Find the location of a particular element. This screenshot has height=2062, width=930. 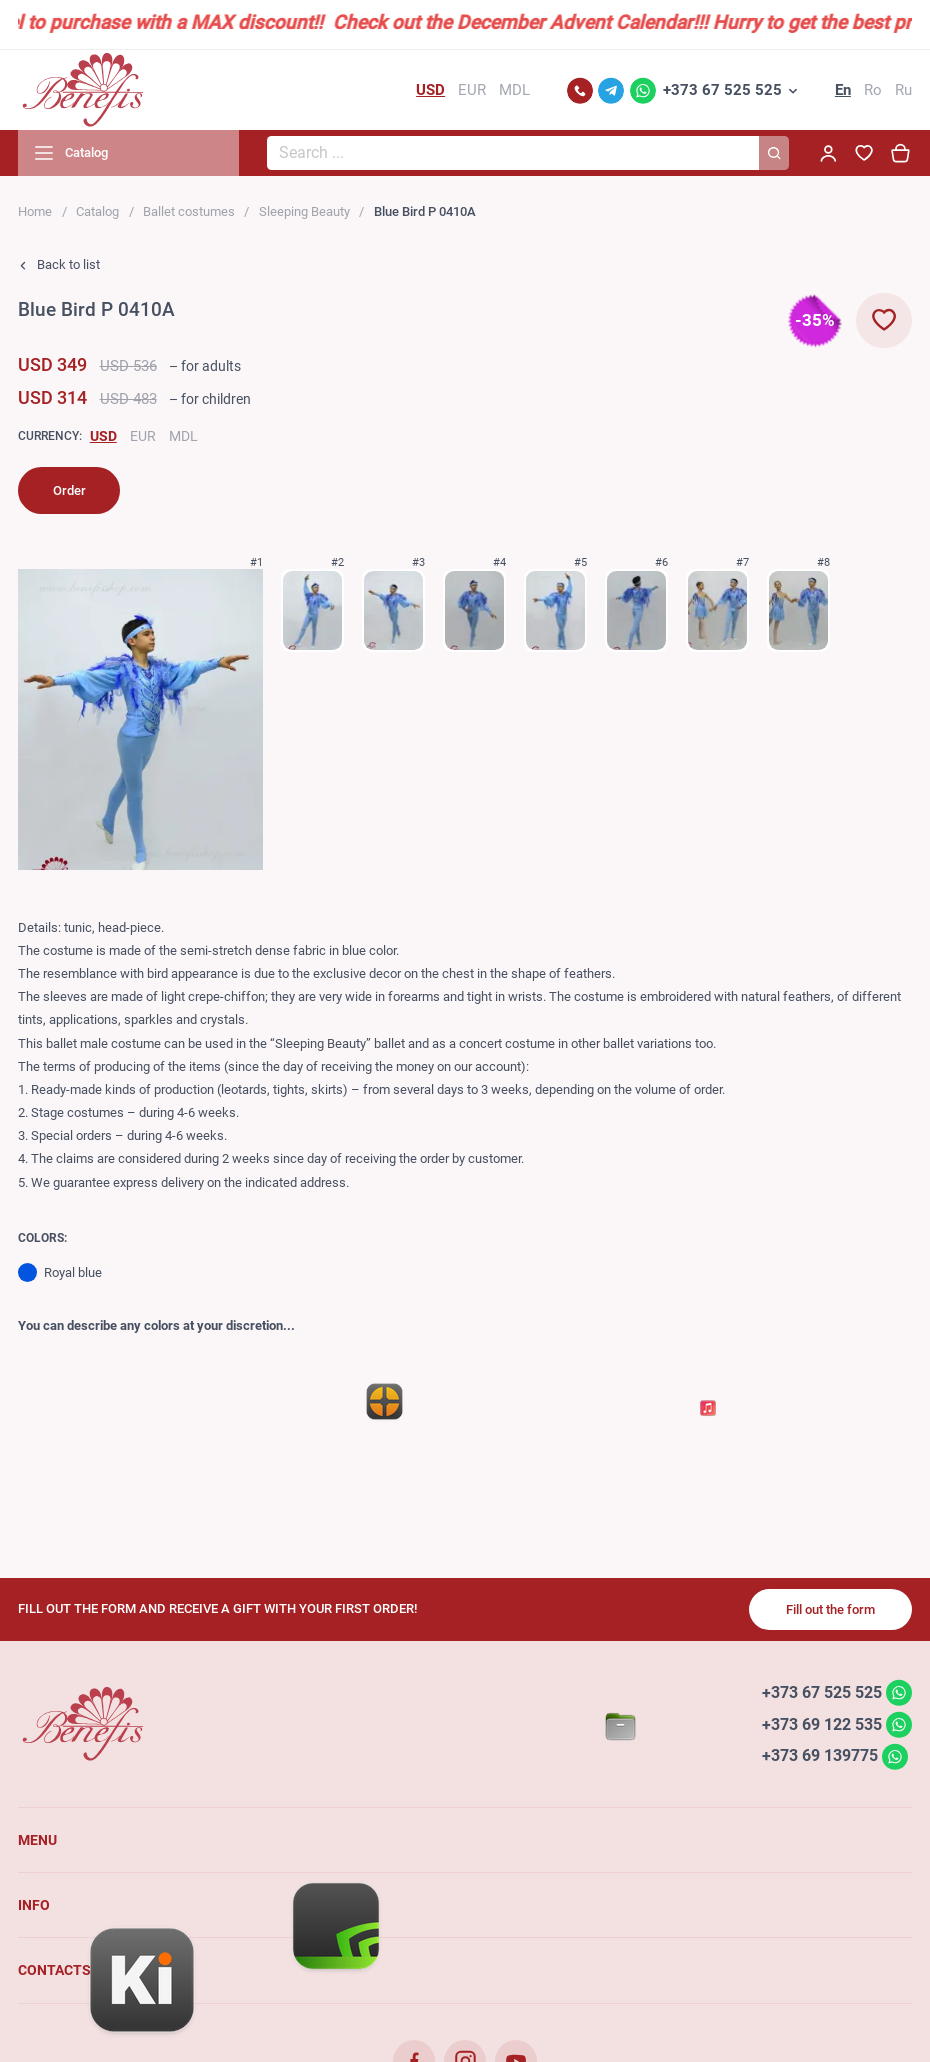

open KiCad nightly build application is located at coordinates (142, 1980).